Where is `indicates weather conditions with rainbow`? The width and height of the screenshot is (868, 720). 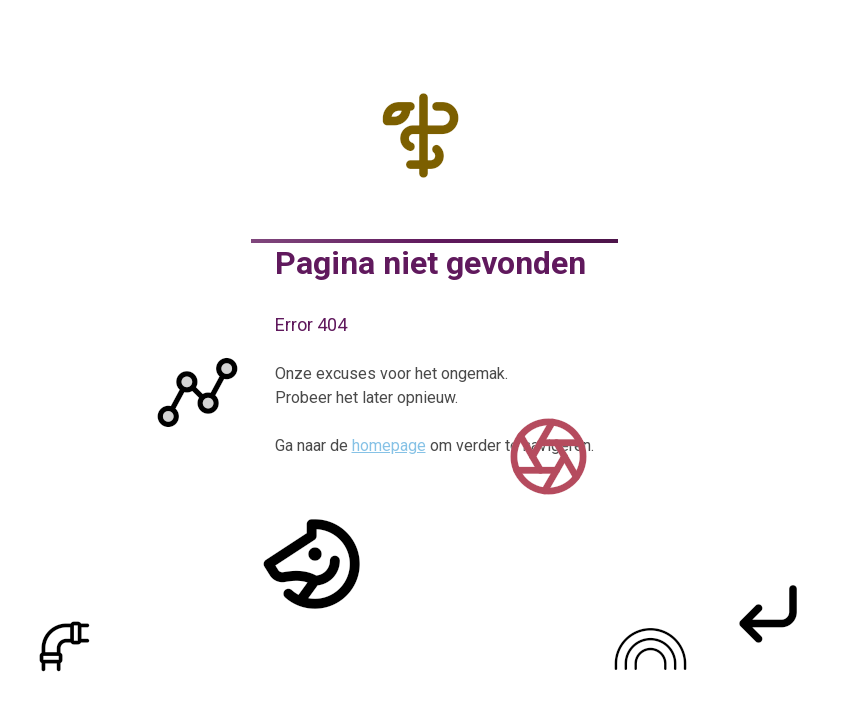
indicates weather conditions with rainbow is located at coordinates (650, 651).